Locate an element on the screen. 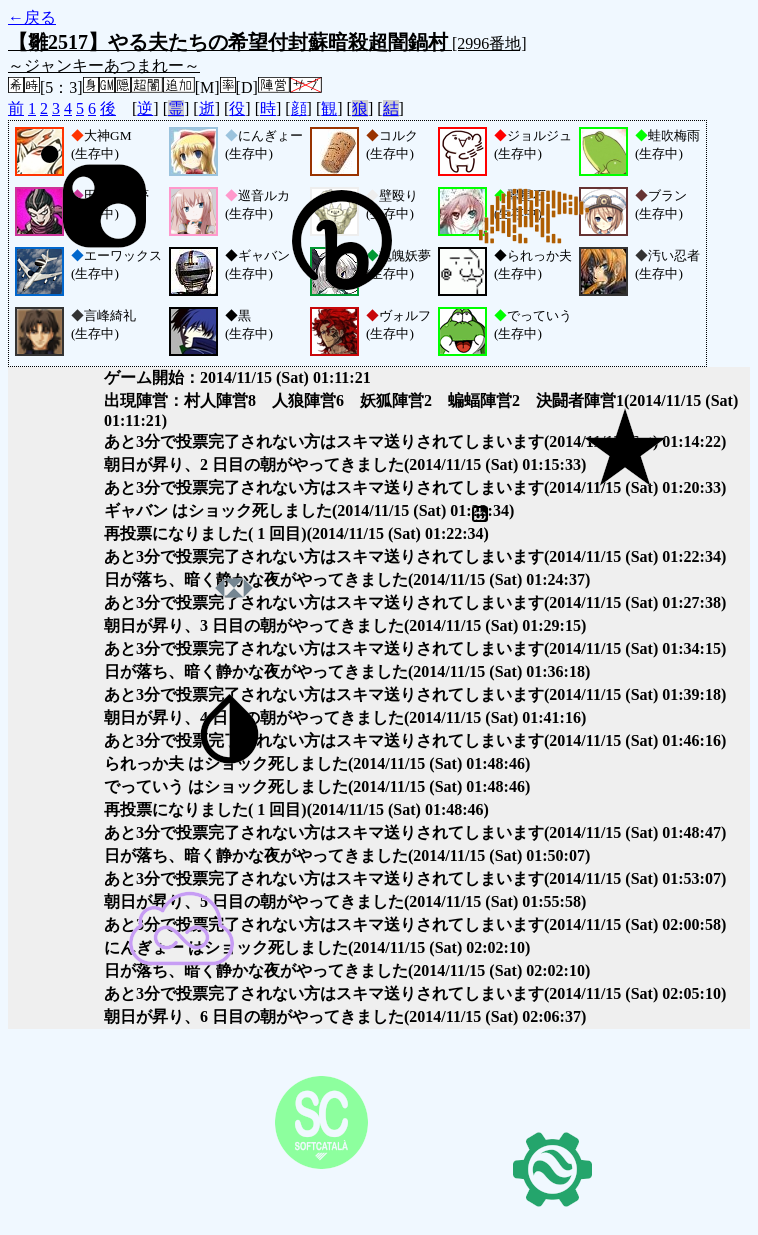 The height and width of the screenshot is (1235, 758). adjust contrast settings is located at coordinates (229, 731).